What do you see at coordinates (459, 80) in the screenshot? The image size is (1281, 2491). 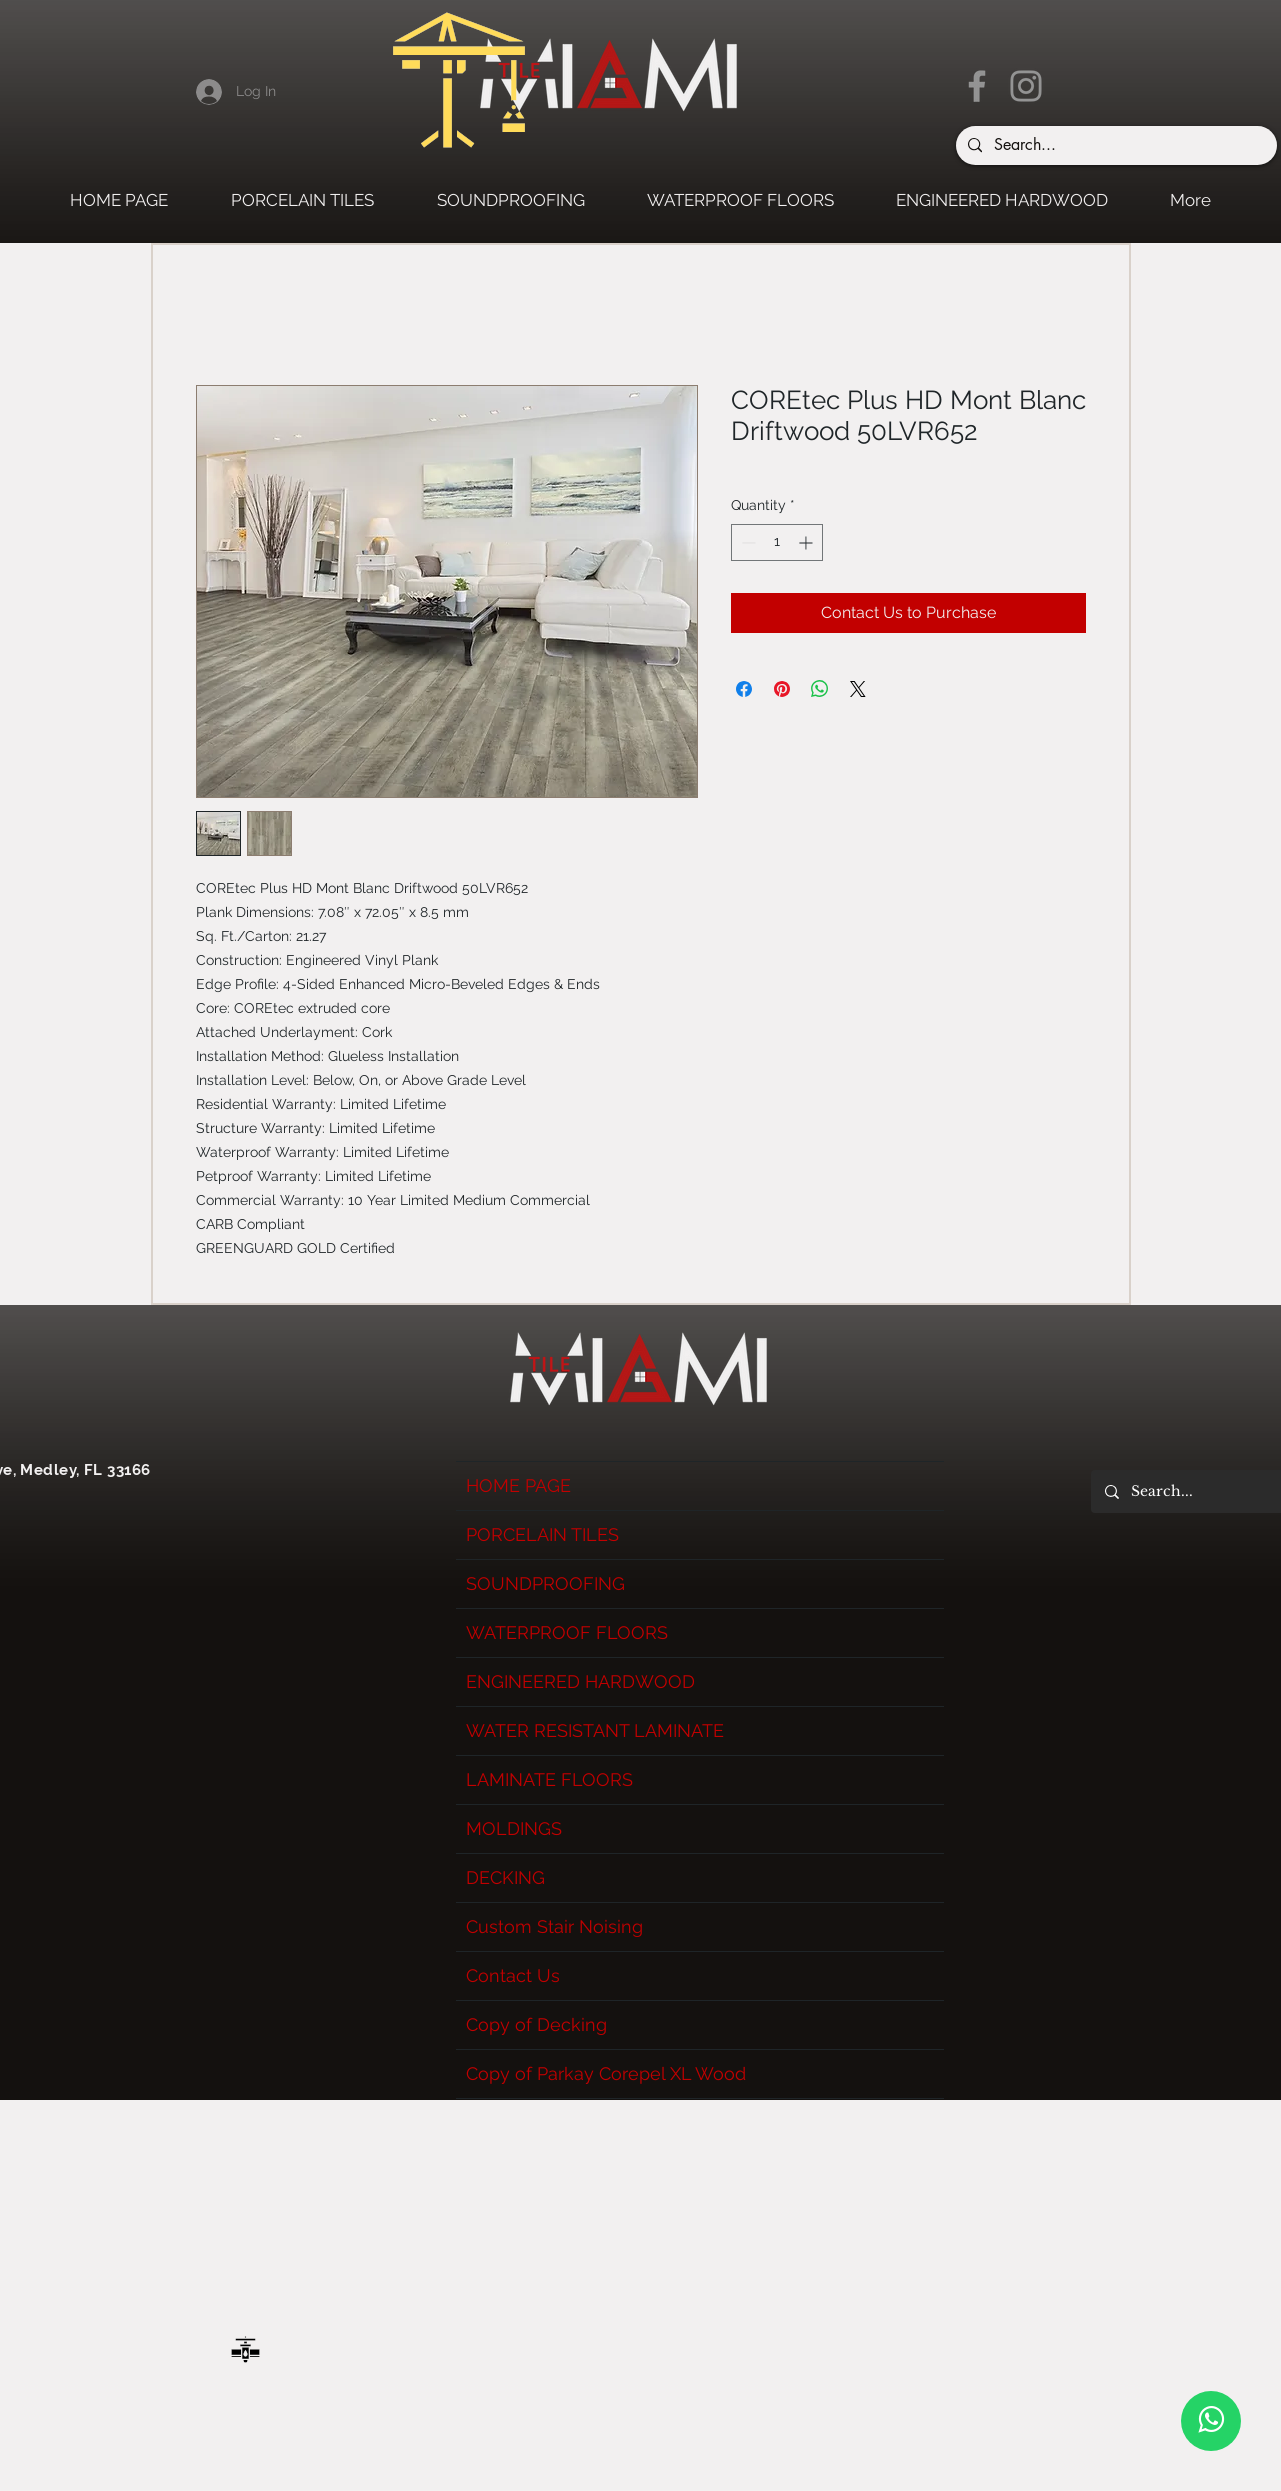 I see `indicates construction or building in progress` at bounding box center [459, 80].